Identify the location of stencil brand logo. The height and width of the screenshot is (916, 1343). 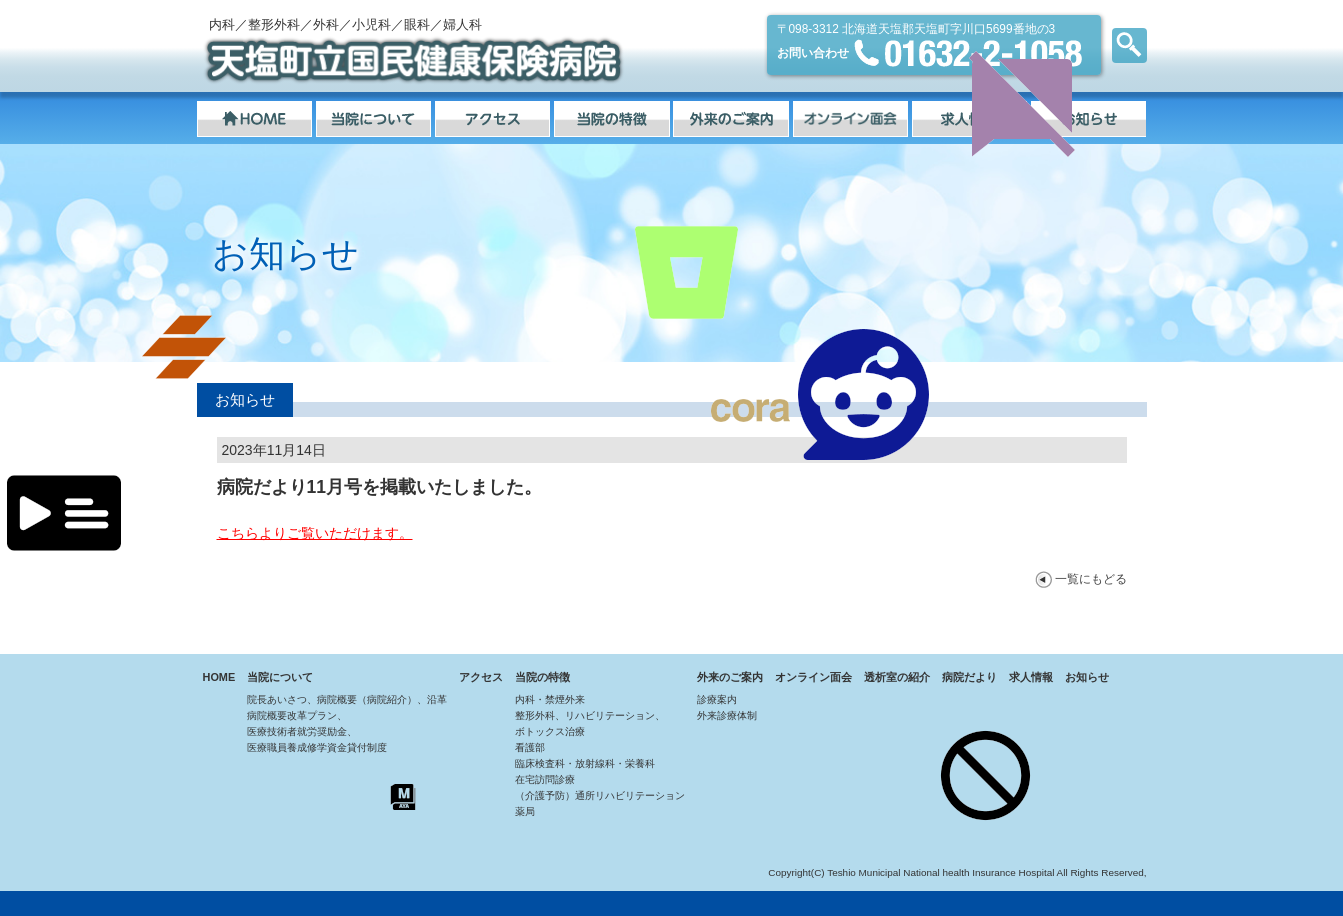
(184, 347).